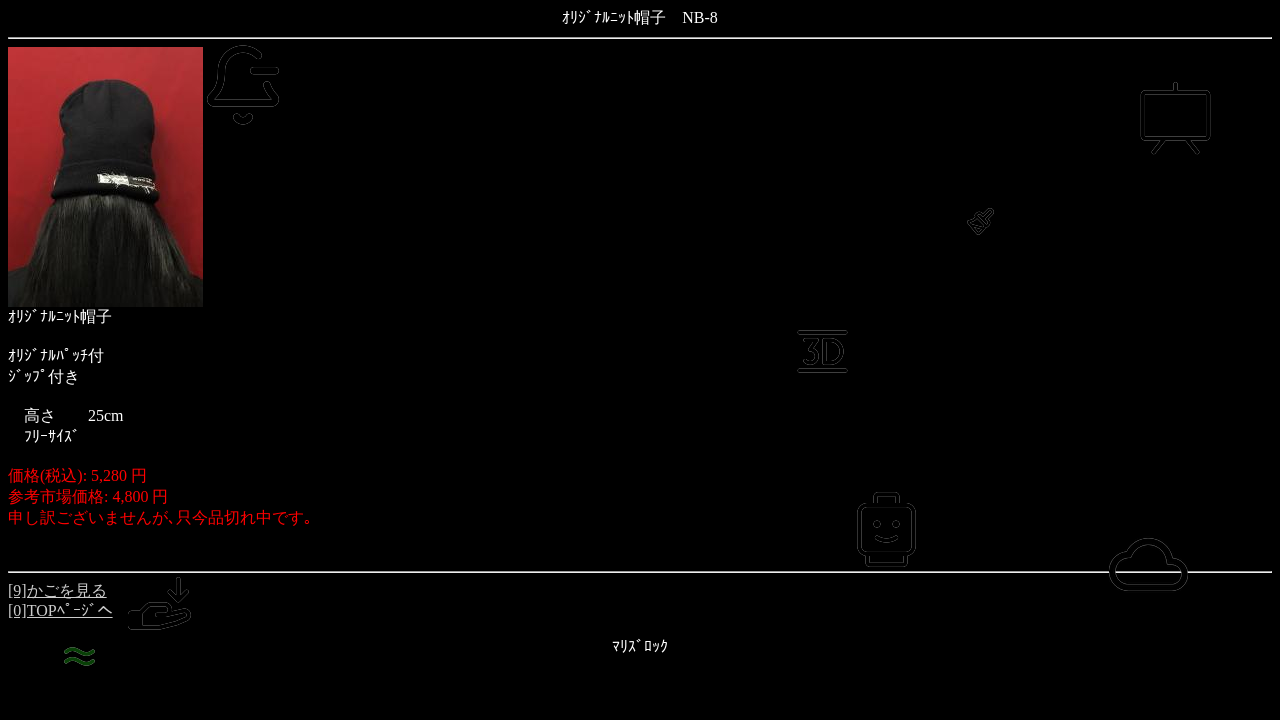 The width and height of the screenshot is (1280, 720). I want to click on lego or building block themed feature, so click(886, 529).